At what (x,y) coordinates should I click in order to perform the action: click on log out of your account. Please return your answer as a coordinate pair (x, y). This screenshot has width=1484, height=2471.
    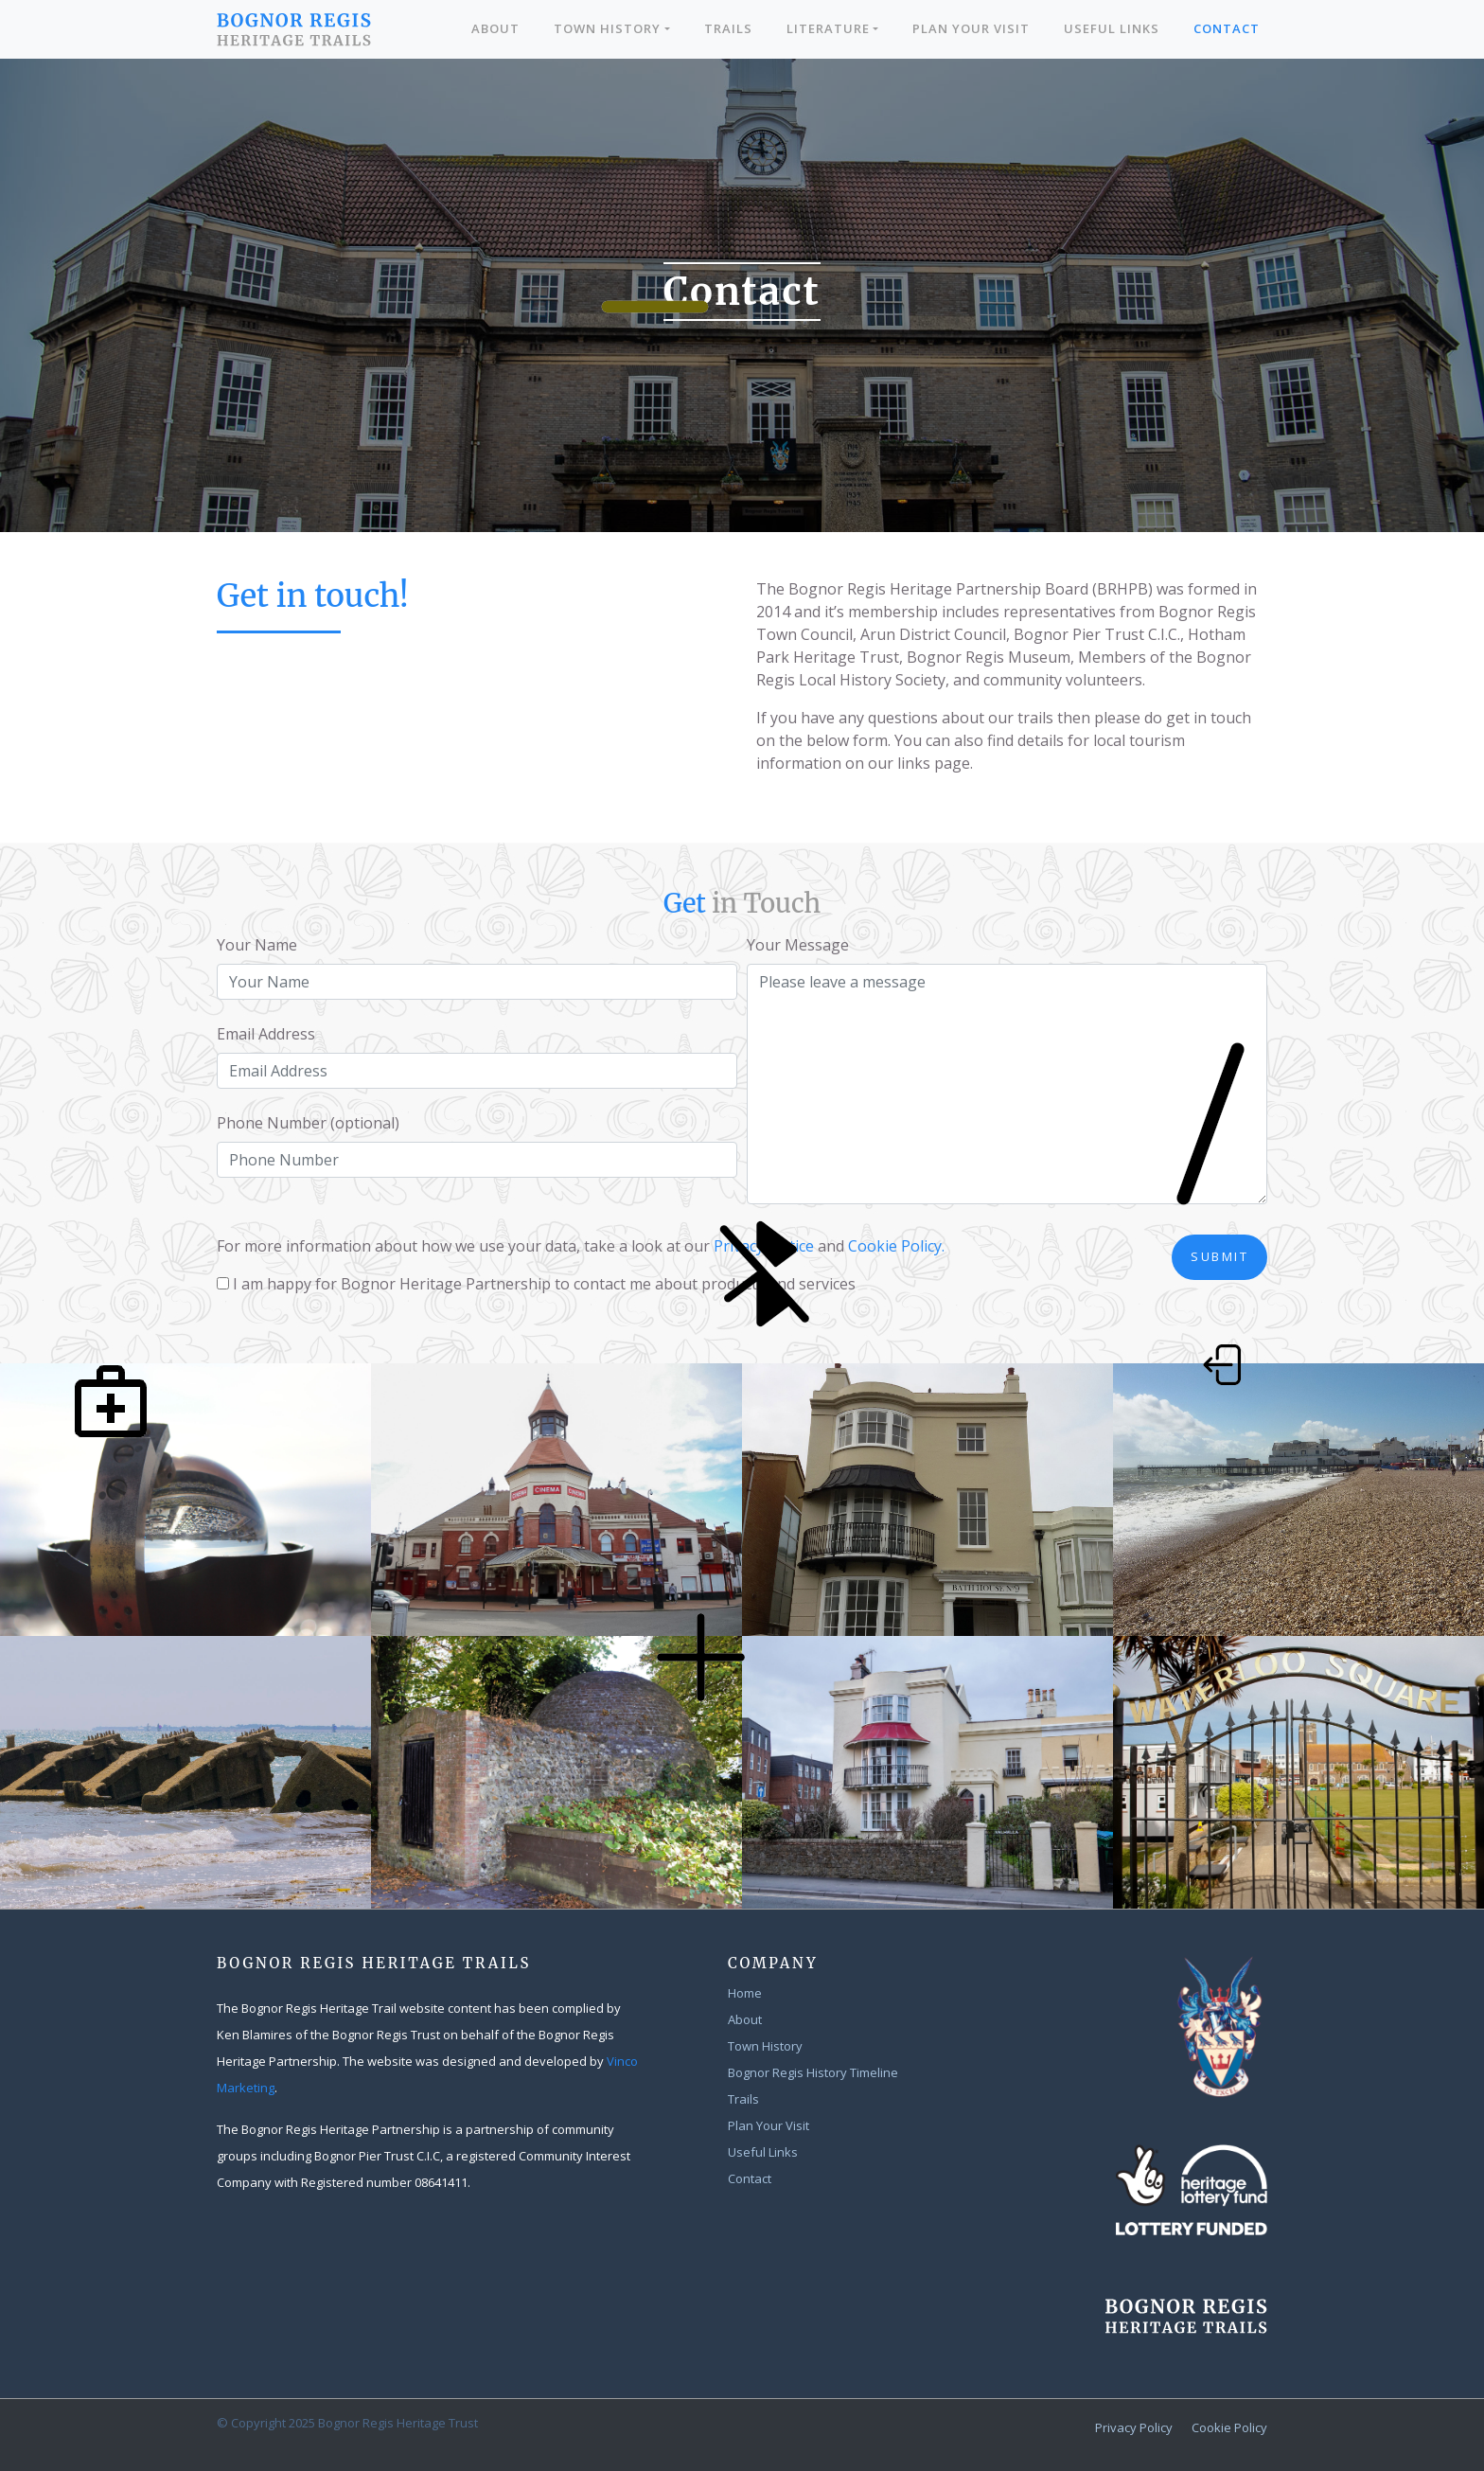
    Looking at the image, I should click on (1225, 1364).